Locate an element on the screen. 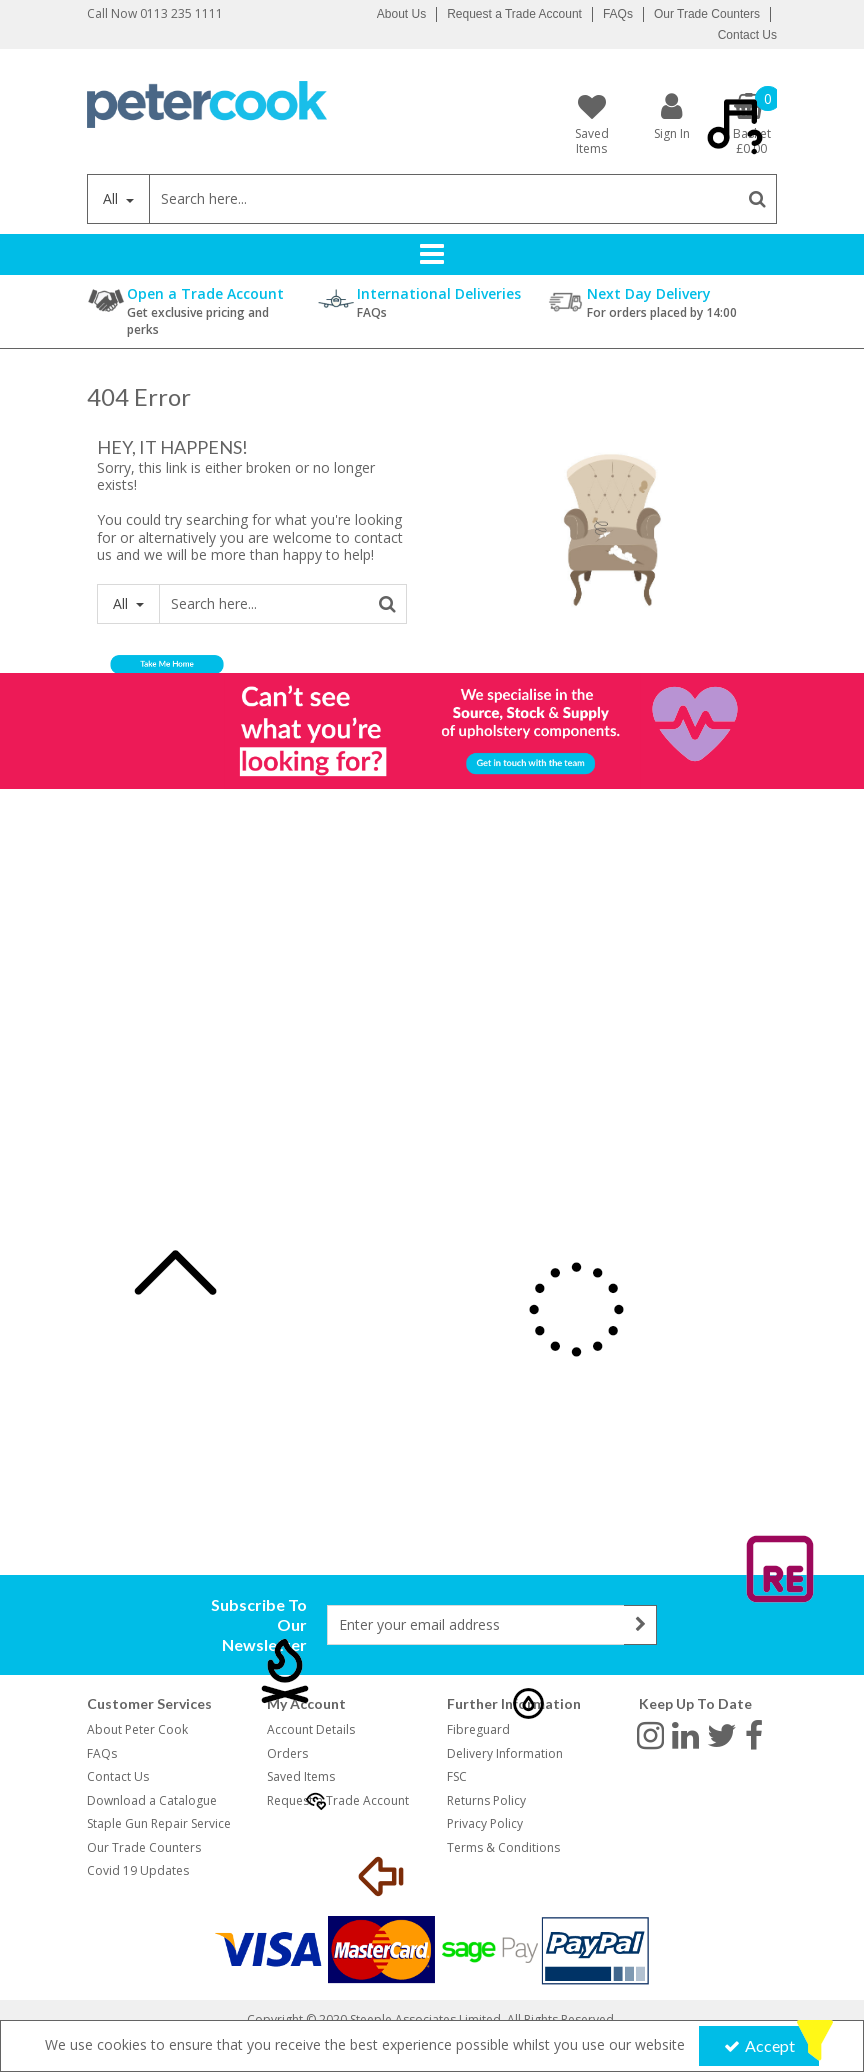 The image size is (864, 2072). add to favorites while viewing is located at coordinates (315, 1799).